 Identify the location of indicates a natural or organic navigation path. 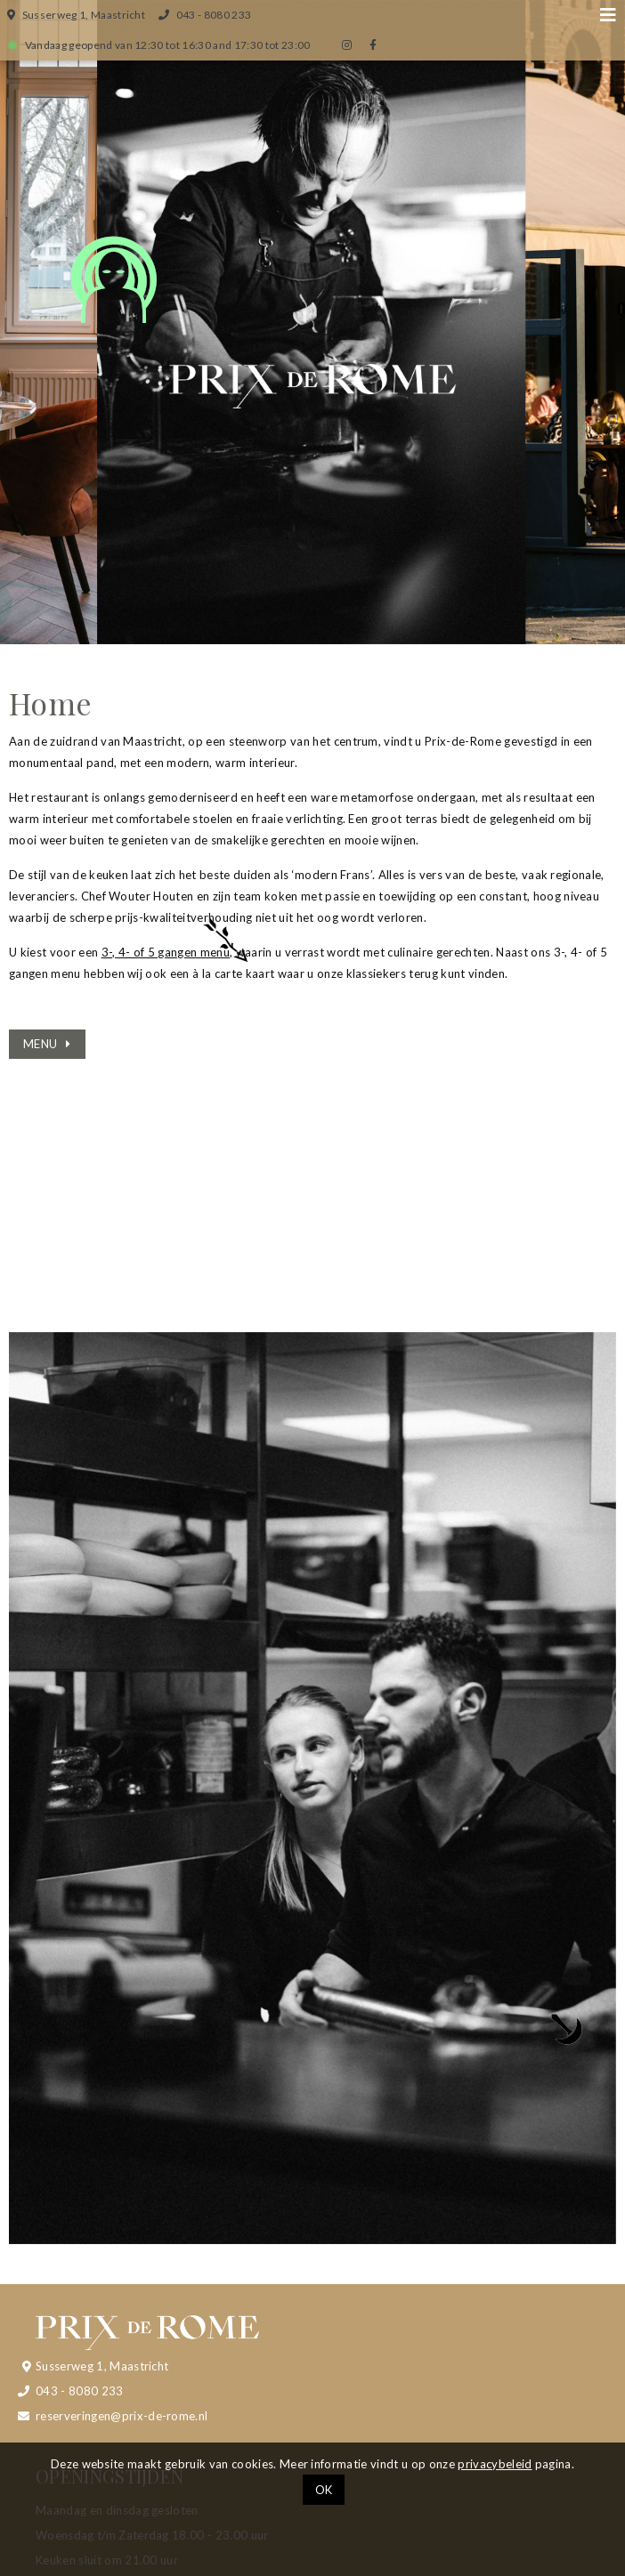
(225, 940).